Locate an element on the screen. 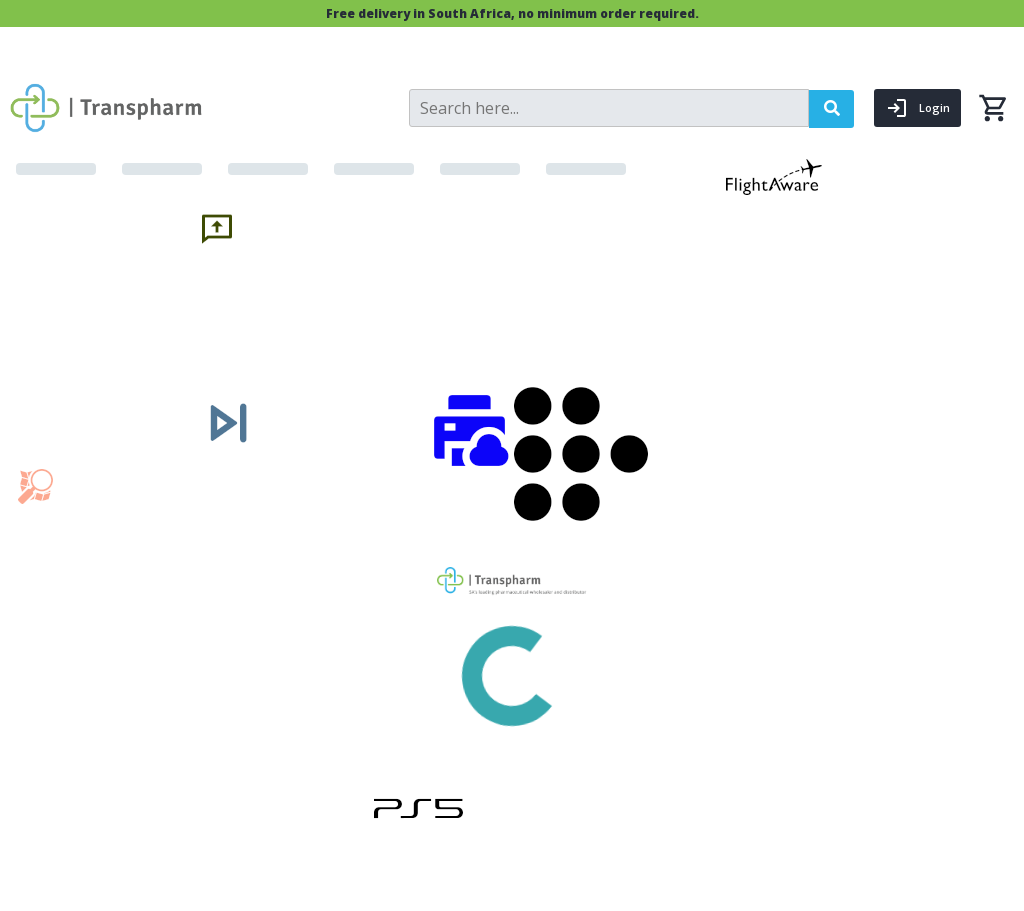  PlayStation 5 brand logo is located at coordinates (418, 808).